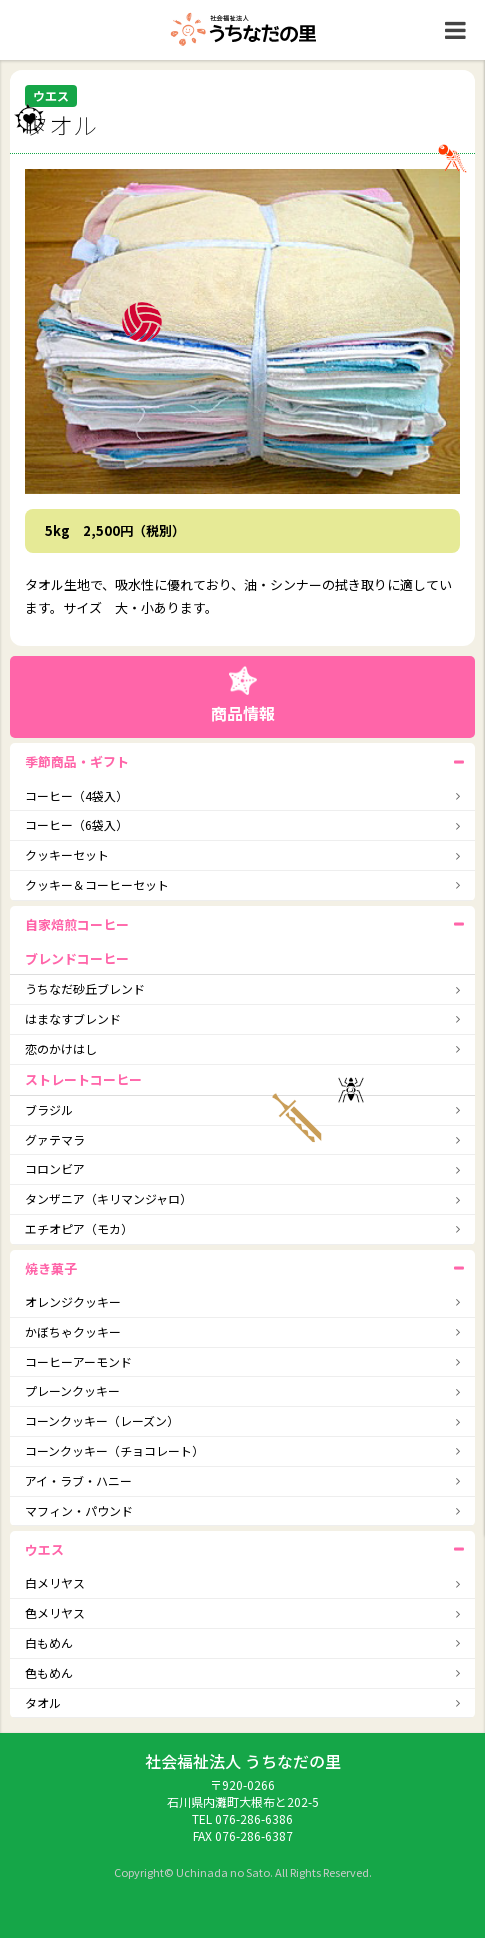  Describe the element at coordinates (29, 118) in the screenshot. I see `indicates damage or health loss in a game` at that location.